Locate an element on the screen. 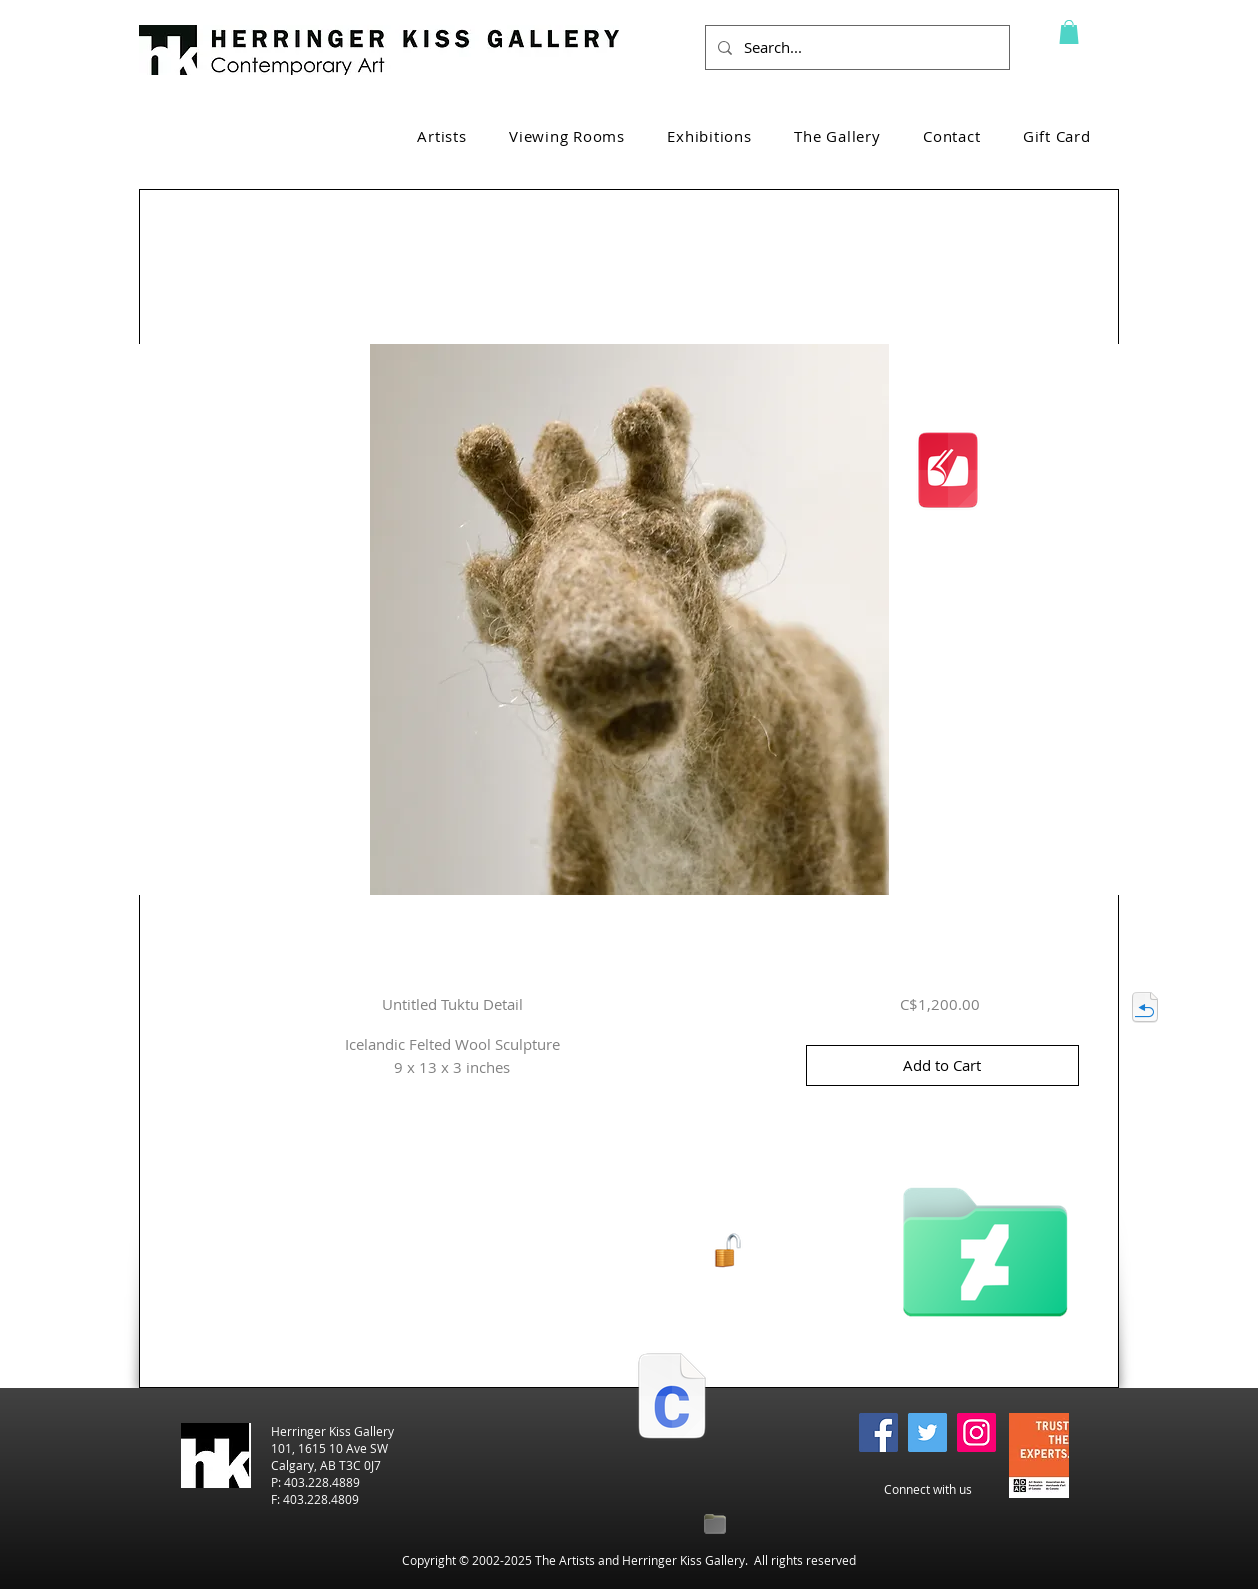 This screenshot has width=1258, height=1589. open folder to view files is located at coordinates (715, 1524).